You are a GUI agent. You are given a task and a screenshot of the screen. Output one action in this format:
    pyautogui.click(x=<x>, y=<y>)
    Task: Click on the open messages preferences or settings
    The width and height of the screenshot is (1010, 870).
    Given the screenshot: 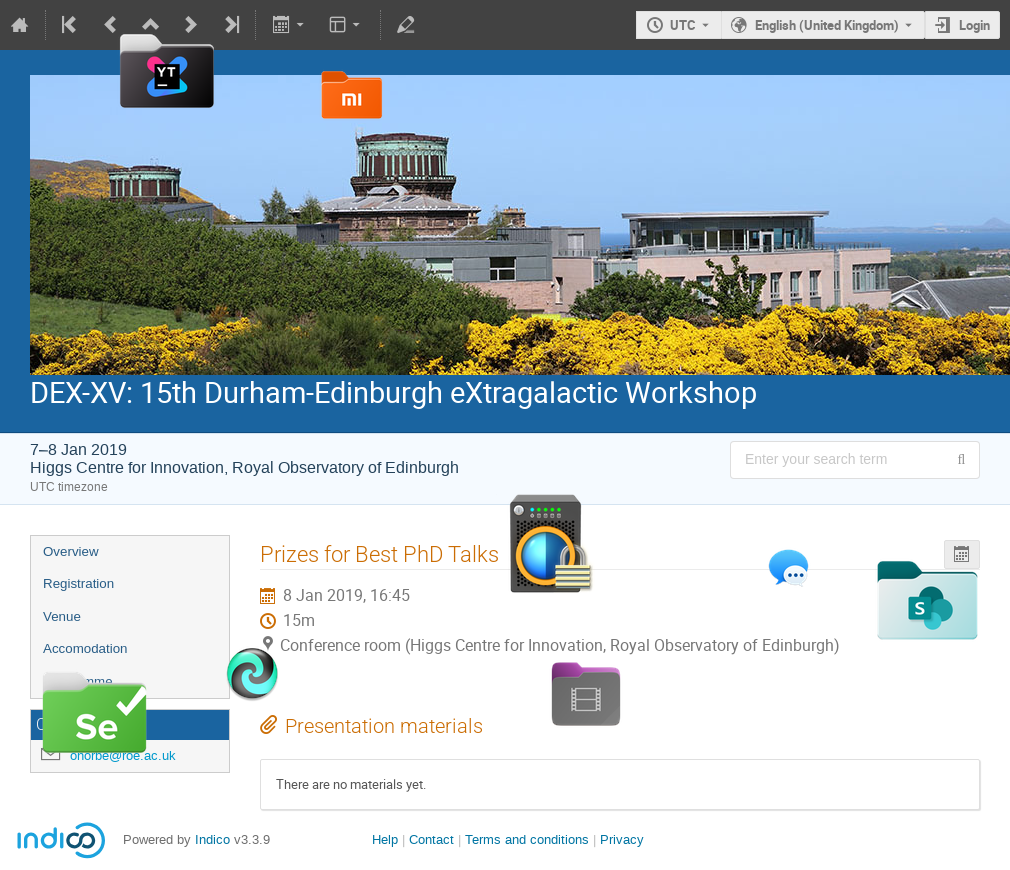 What is the action you would take?
    pyautogui.click(x=788, y=567)
    